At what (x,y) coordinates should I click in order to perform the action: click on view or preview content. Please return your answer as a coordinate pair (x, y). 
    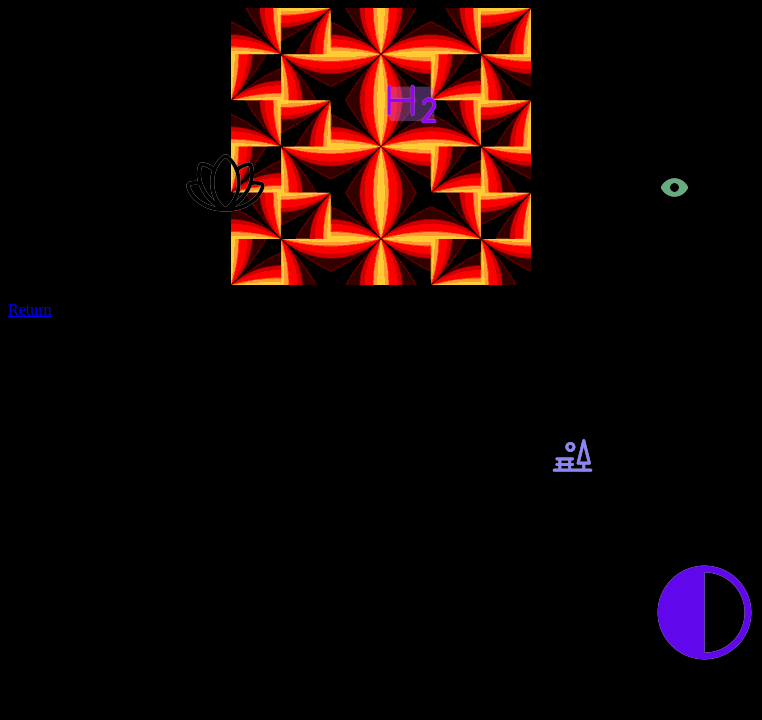
    Looking at the image, I should click on (674, 187).